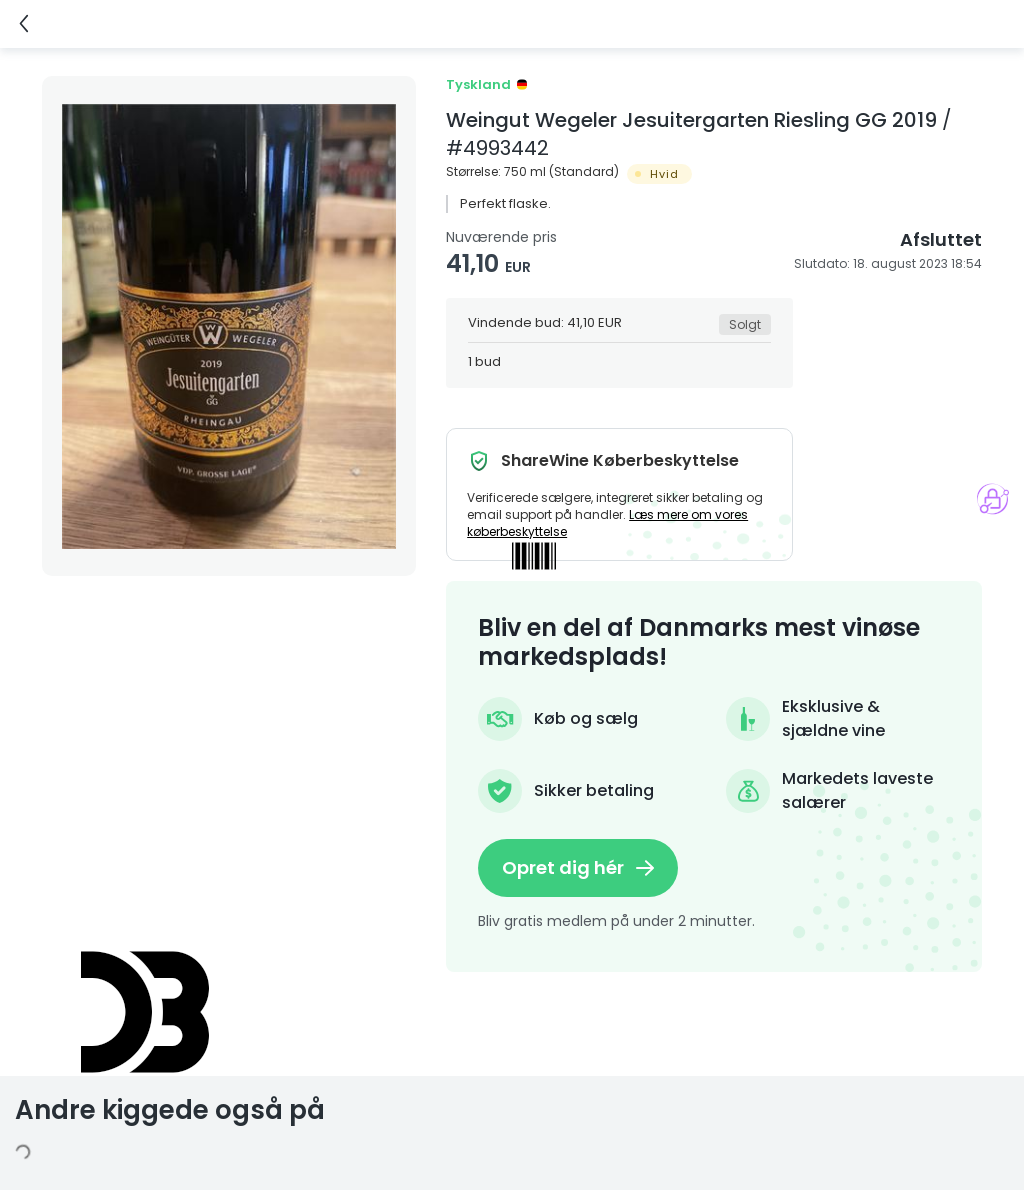  What do you see at coordinates (534, 556) in the screenshot?
I see `link to Wikidata knowledge base` at bounding box center [534, 556].